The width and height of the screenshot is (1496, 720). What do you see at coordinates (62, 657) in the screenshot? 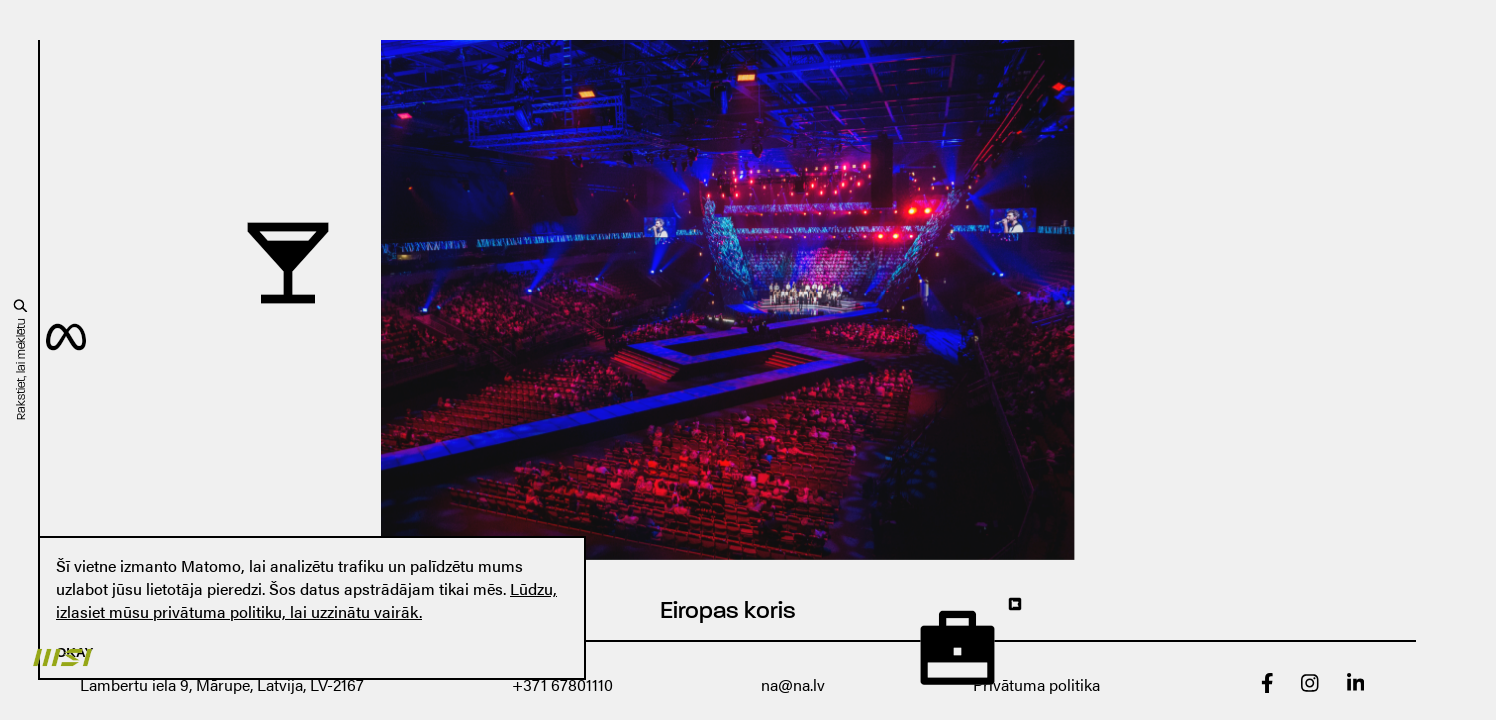
I see `MSI Business brand logo` at bounding box center [62, 657].